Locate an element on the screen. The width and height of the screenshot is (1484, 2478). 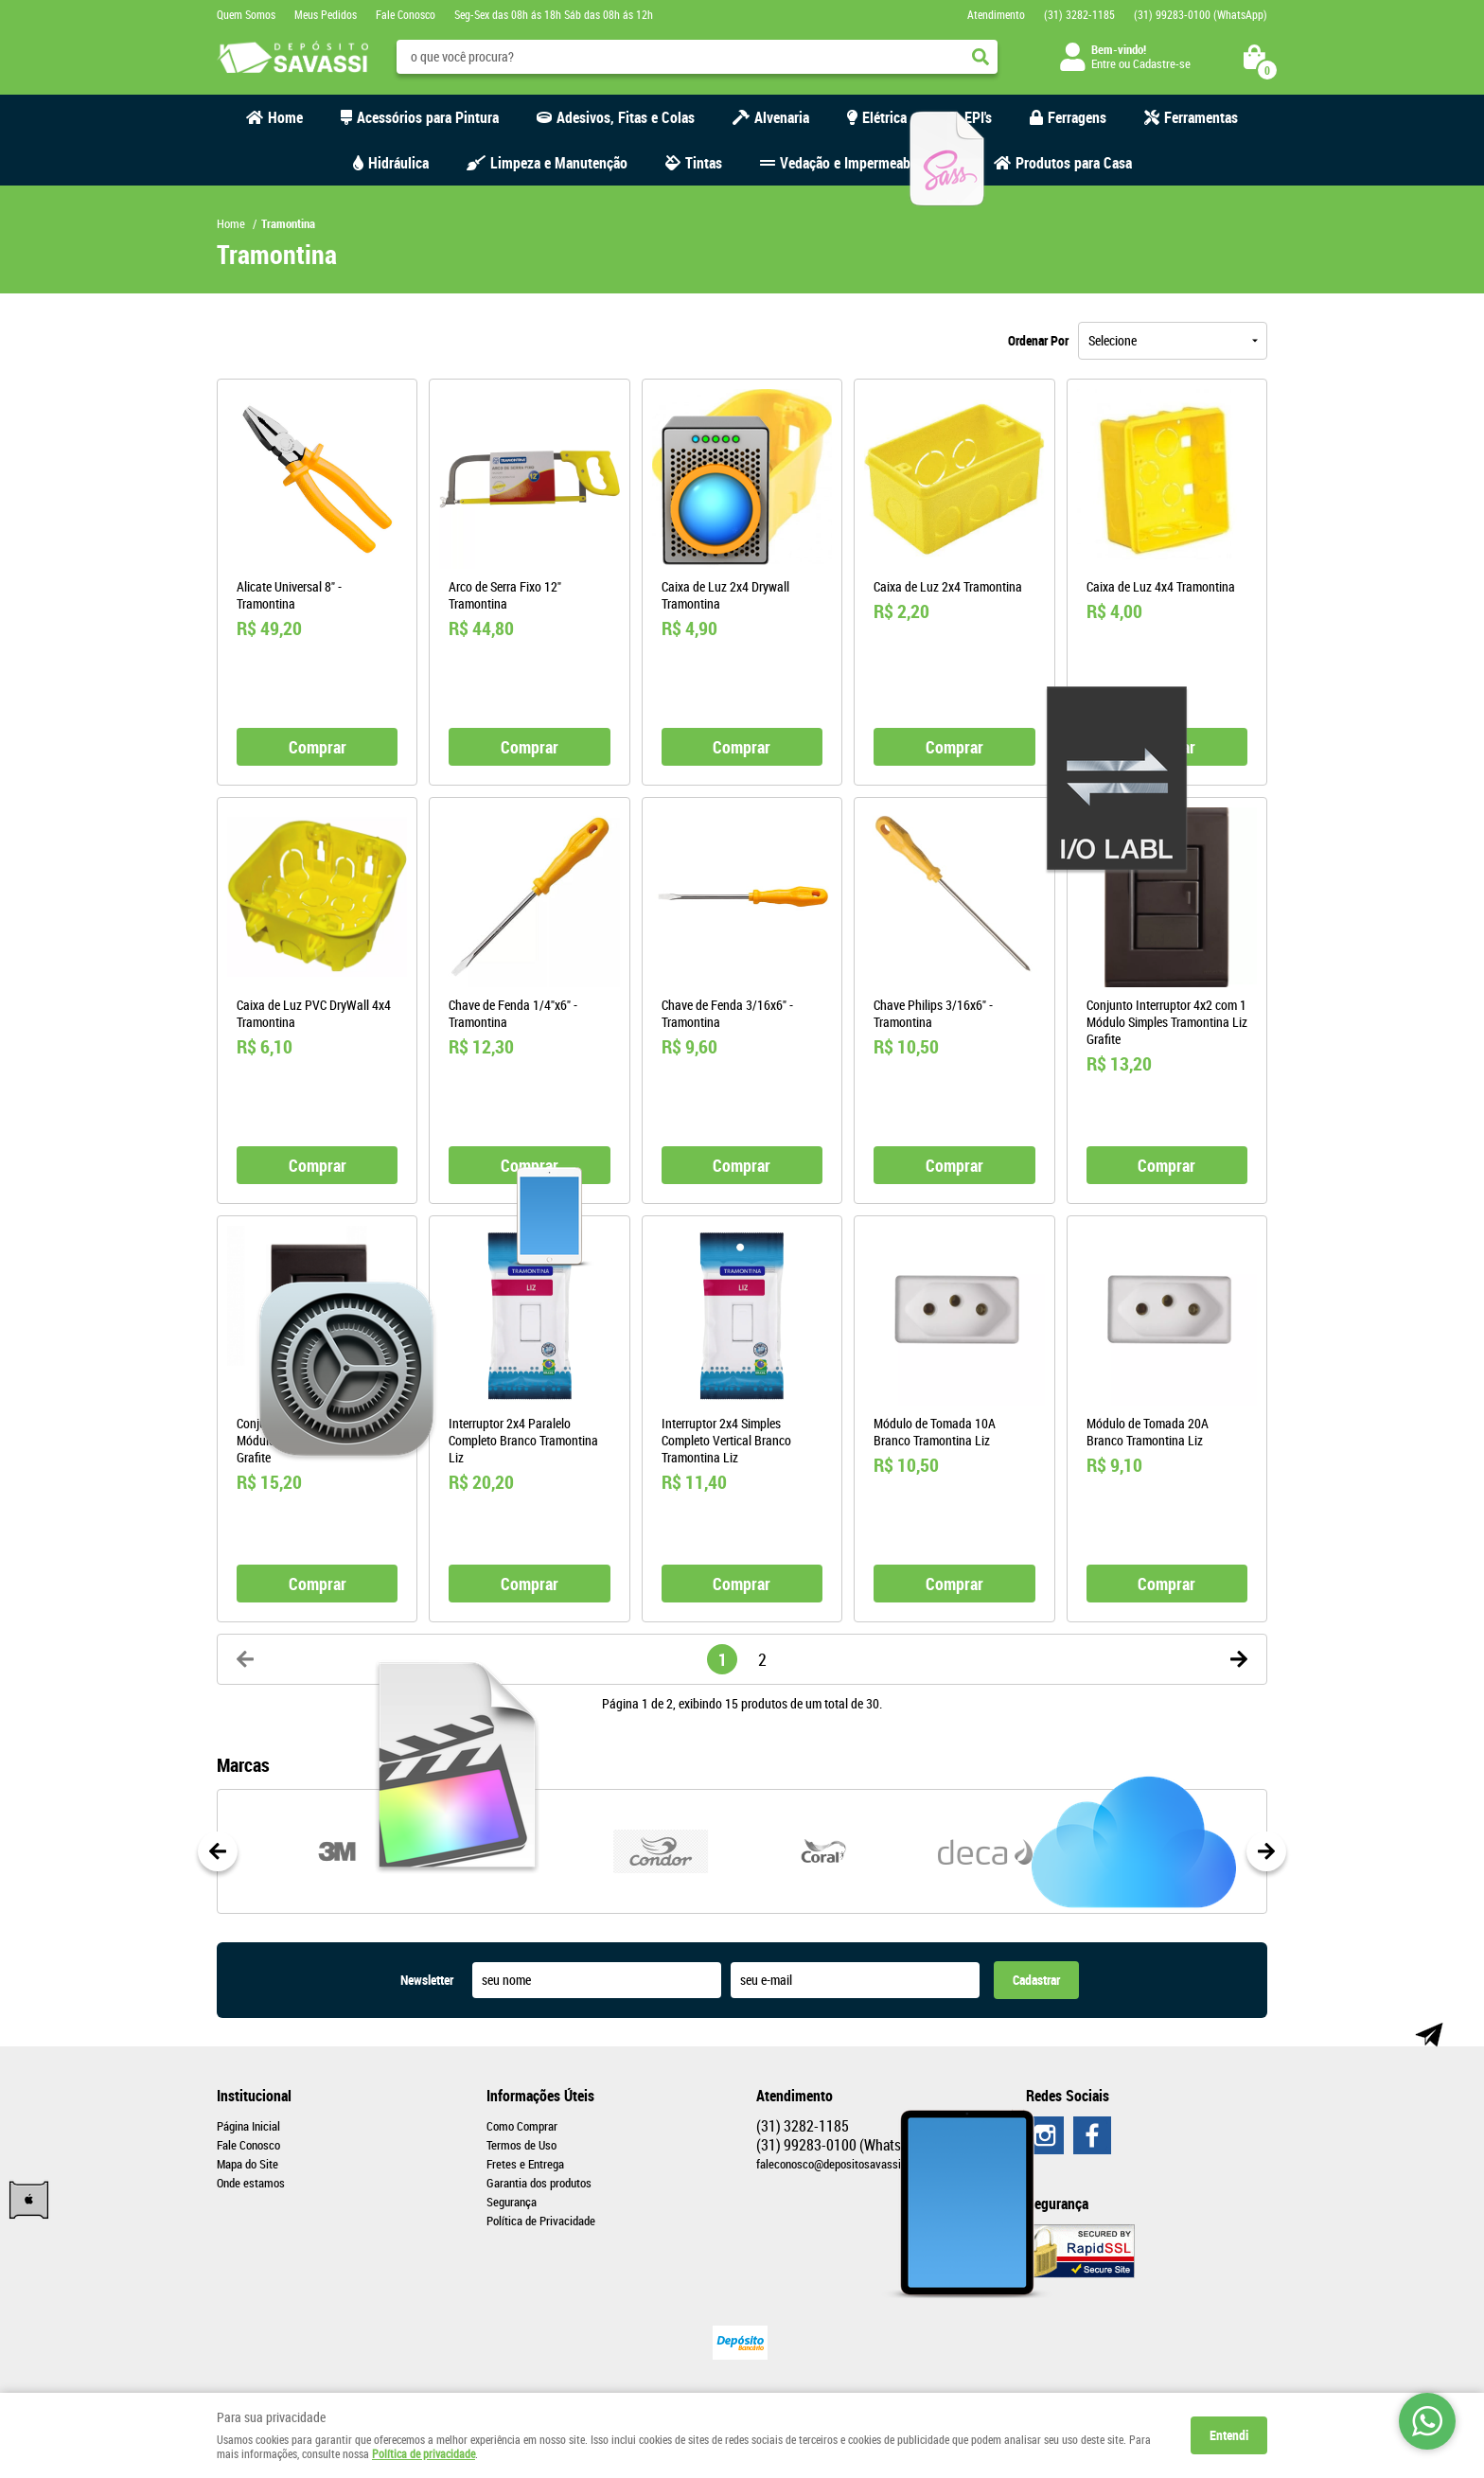
open system settings or preferences is located at coordinates (346, 1369).